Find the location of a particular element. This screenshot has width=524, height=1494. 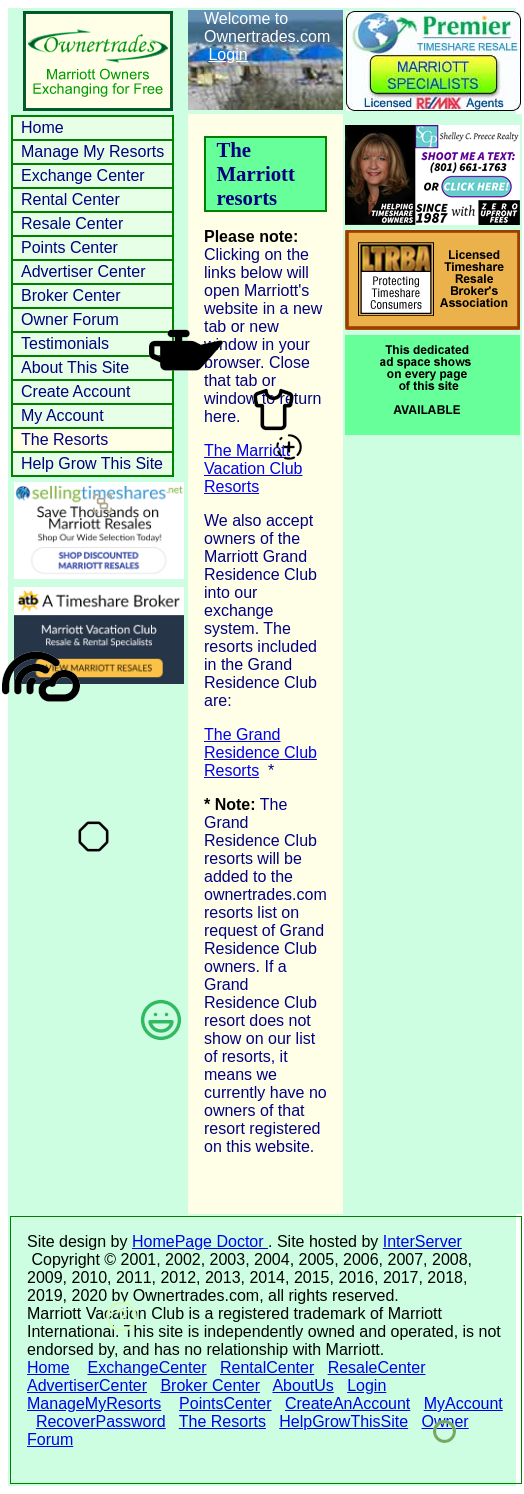

group selected objects together is located at coordinates (102, 503).